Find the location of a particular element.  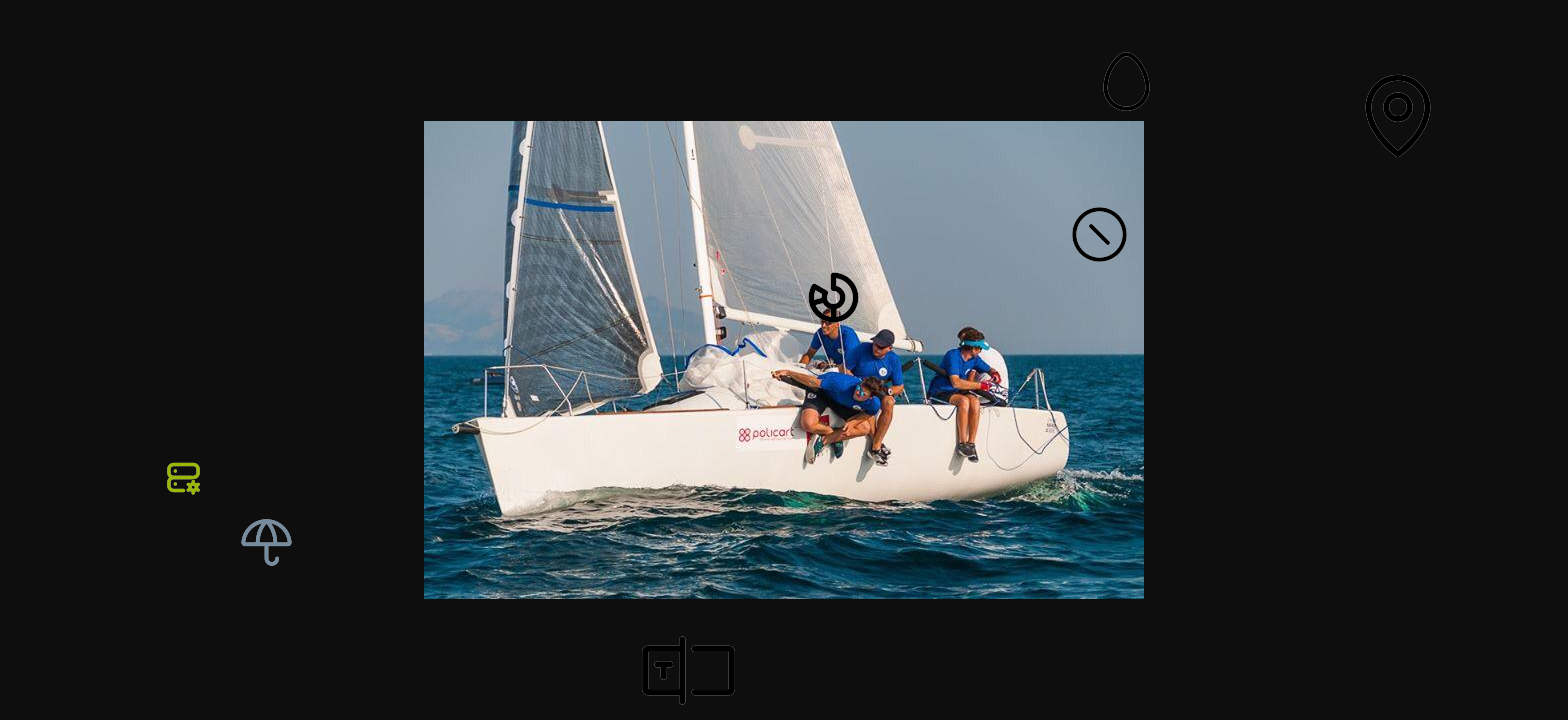

enter or edit text in a form field is located at coordinates (688, 670).